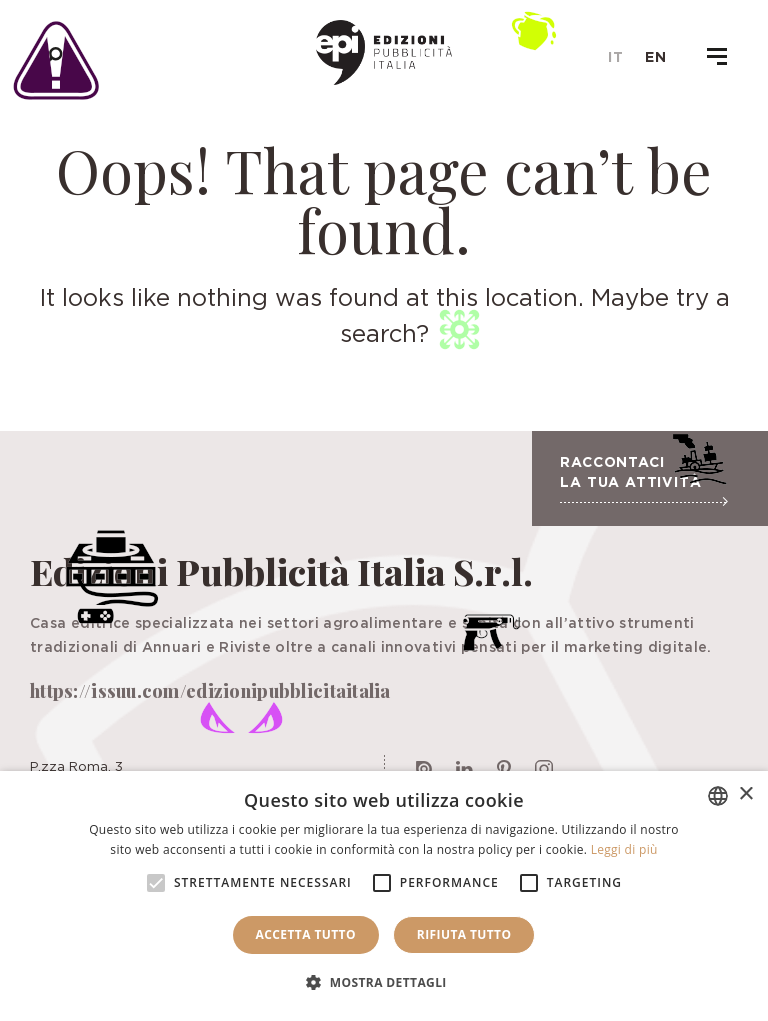  I want to click on warning or hazard alert indicator, so click(56, 61).